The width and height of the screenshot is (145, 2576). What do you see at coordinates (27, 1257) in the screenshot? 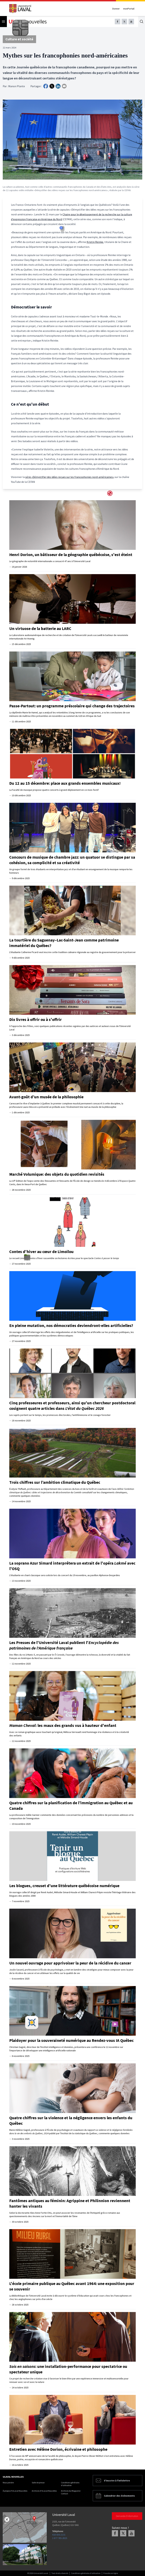
I see `access files stored on a remote server` at bounding box center [27, 1257].